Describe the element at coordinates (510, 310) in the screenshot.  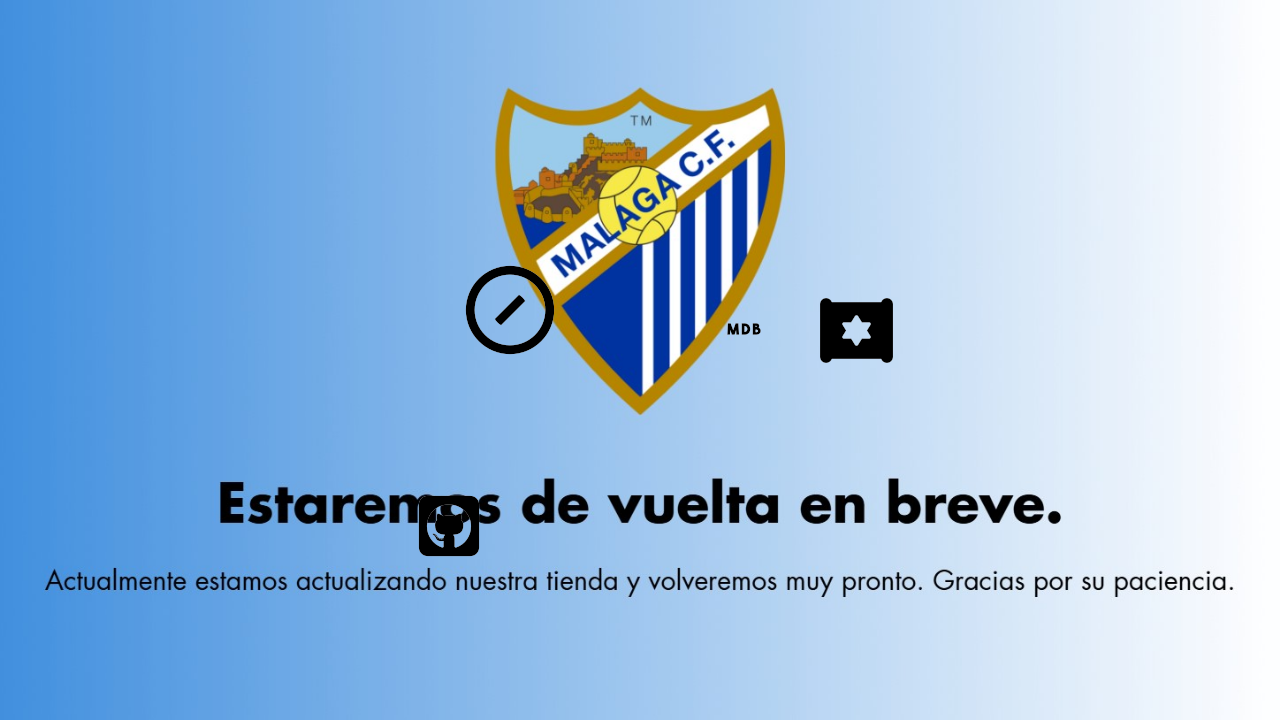
I see `access compass or navigation features` at that location.